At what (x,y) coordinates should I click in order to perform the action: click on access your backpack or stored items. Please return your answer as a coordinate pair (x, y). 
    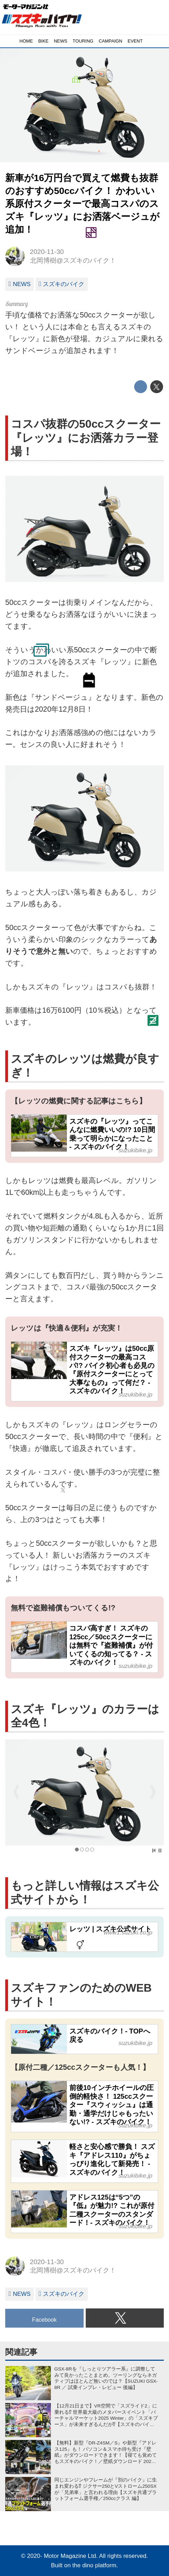
    Looking at the image, I should click on (89, 680).